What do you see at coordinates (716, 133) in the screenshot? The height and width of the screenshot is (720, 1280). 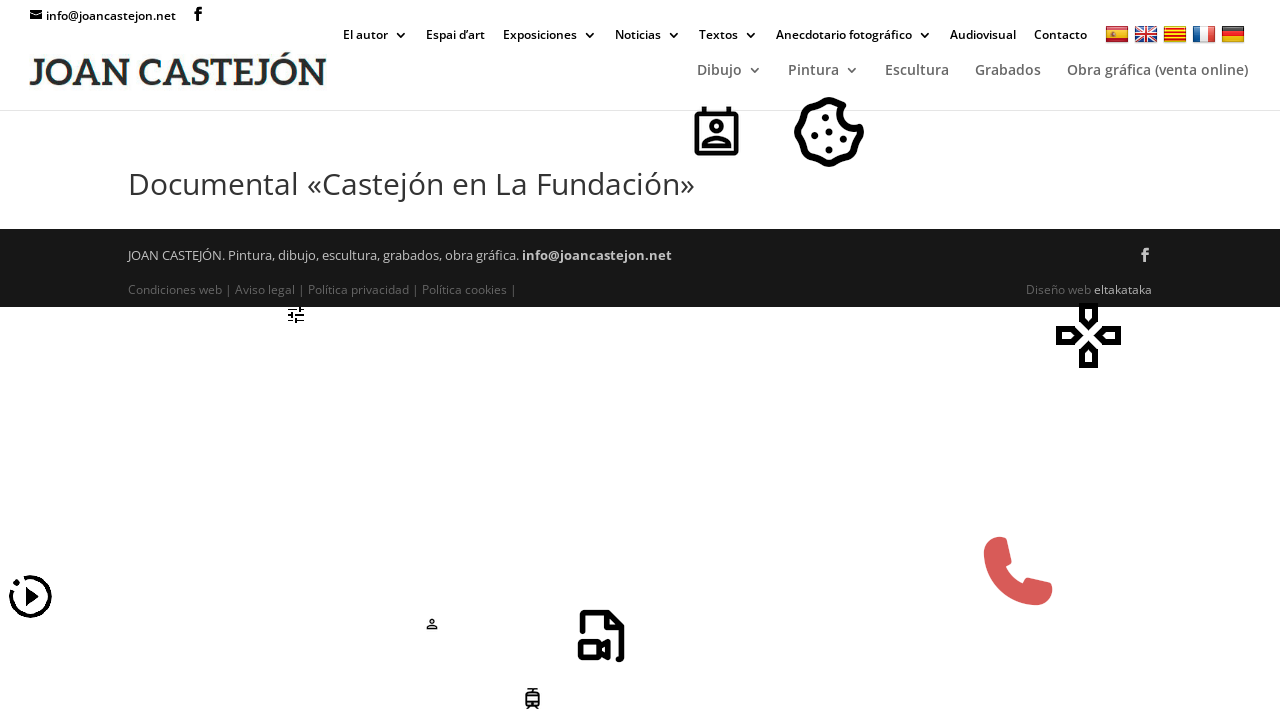 I see `view contact calendar or schedule` at bounding box center [716, 133].